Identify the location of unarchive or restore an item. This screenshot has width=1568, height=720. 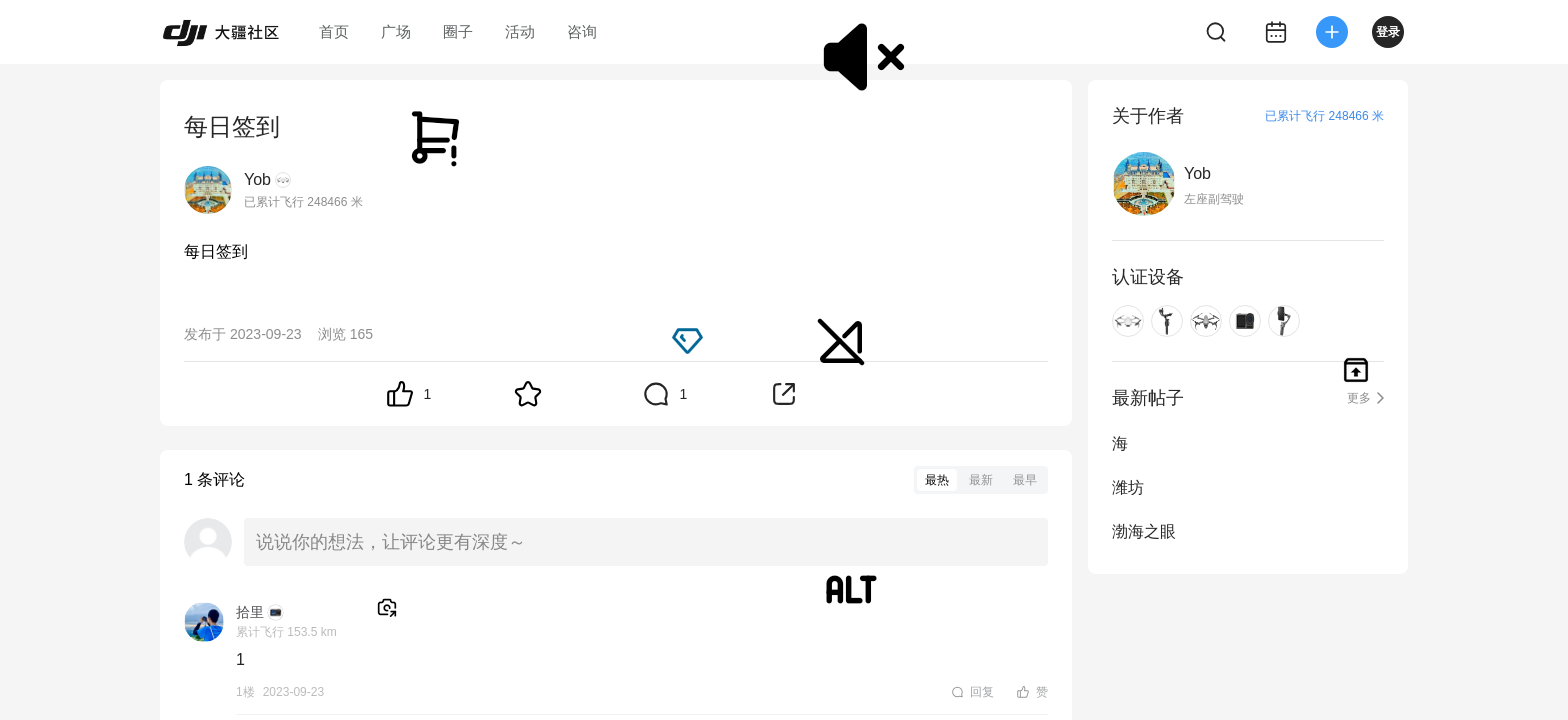
(1356, 370).